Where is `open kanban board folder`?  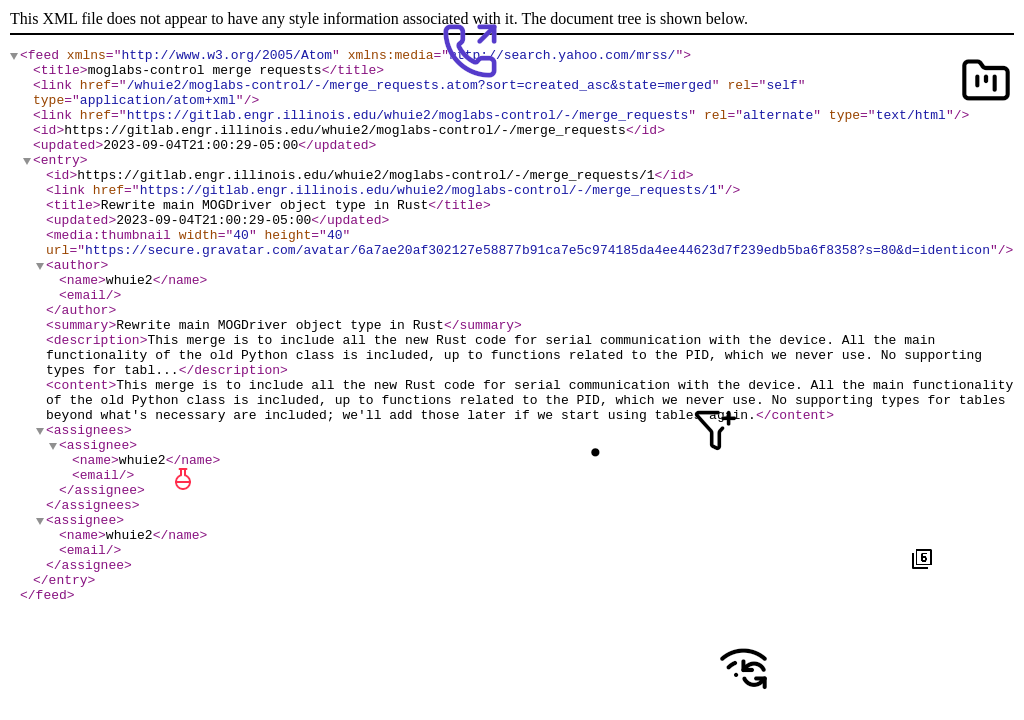
open kanban board folder is located at coordinates (986, 81).